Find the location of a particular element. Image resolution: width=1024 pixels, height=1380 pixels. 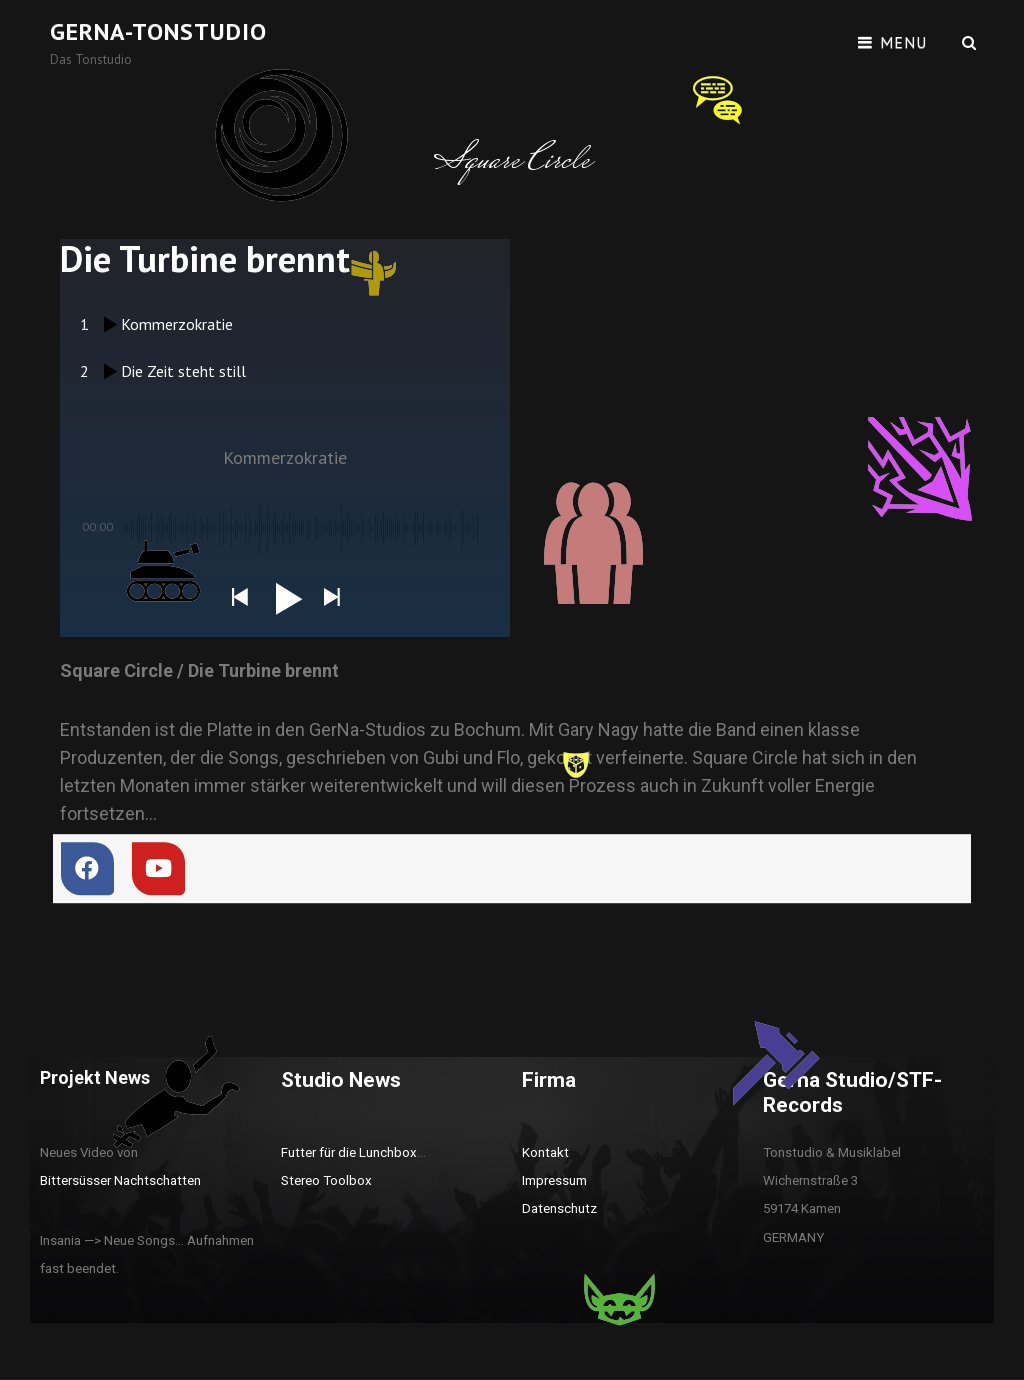

indicates a split or divided character state is located at coordinates (374, 273).